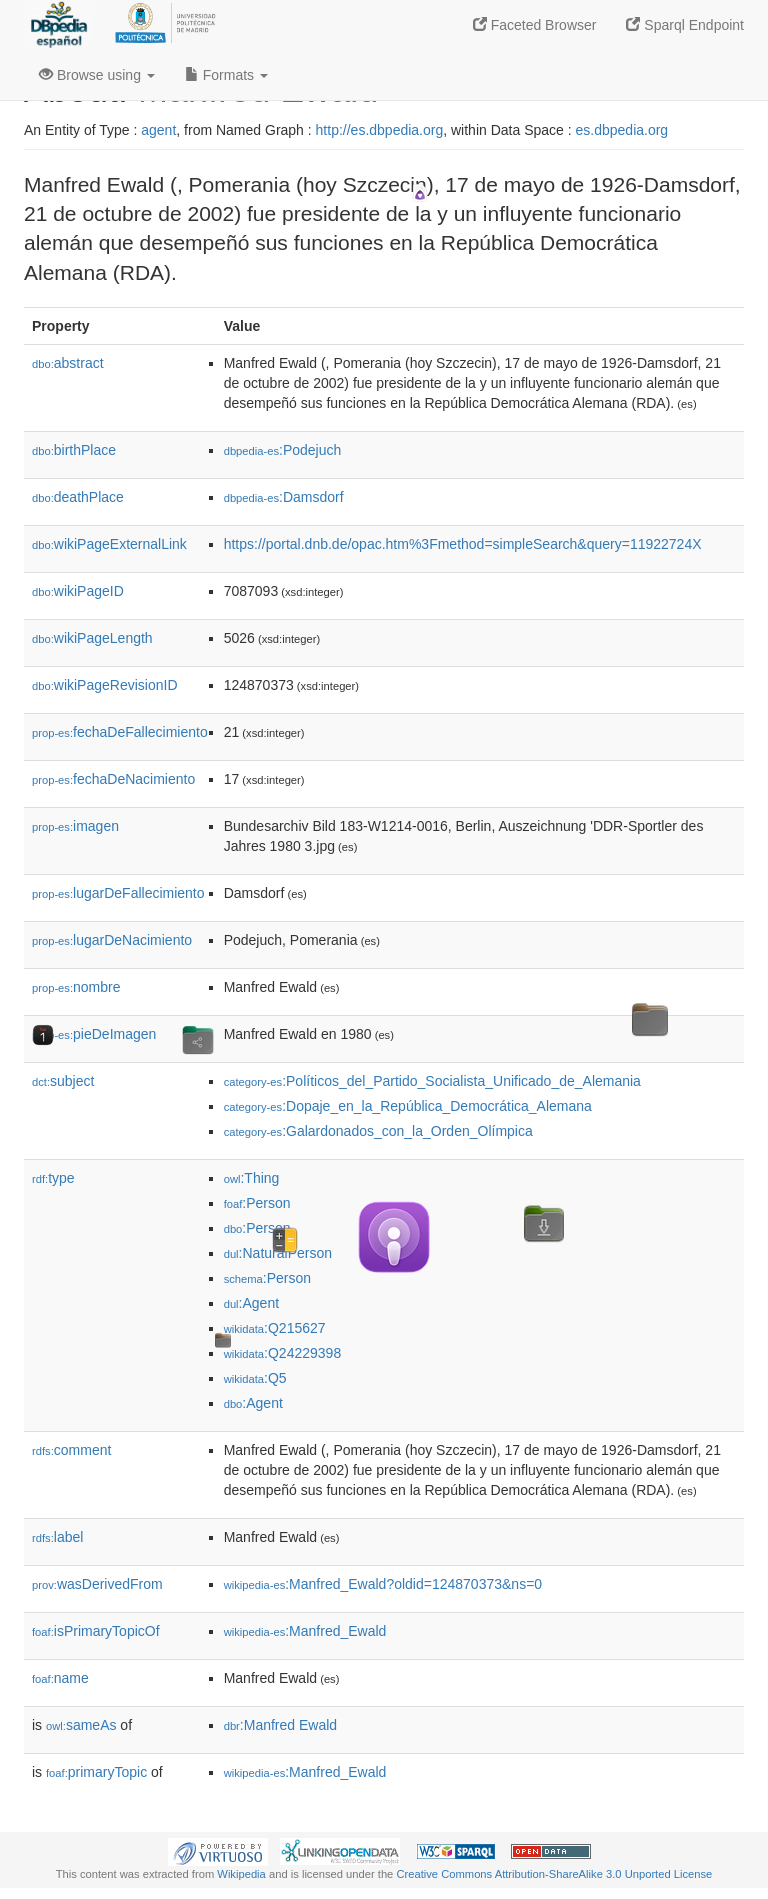 Image resolution: width=768 pixels, height=1899 pixels. I want to click on access your downloads folder, so click(544, 1223).